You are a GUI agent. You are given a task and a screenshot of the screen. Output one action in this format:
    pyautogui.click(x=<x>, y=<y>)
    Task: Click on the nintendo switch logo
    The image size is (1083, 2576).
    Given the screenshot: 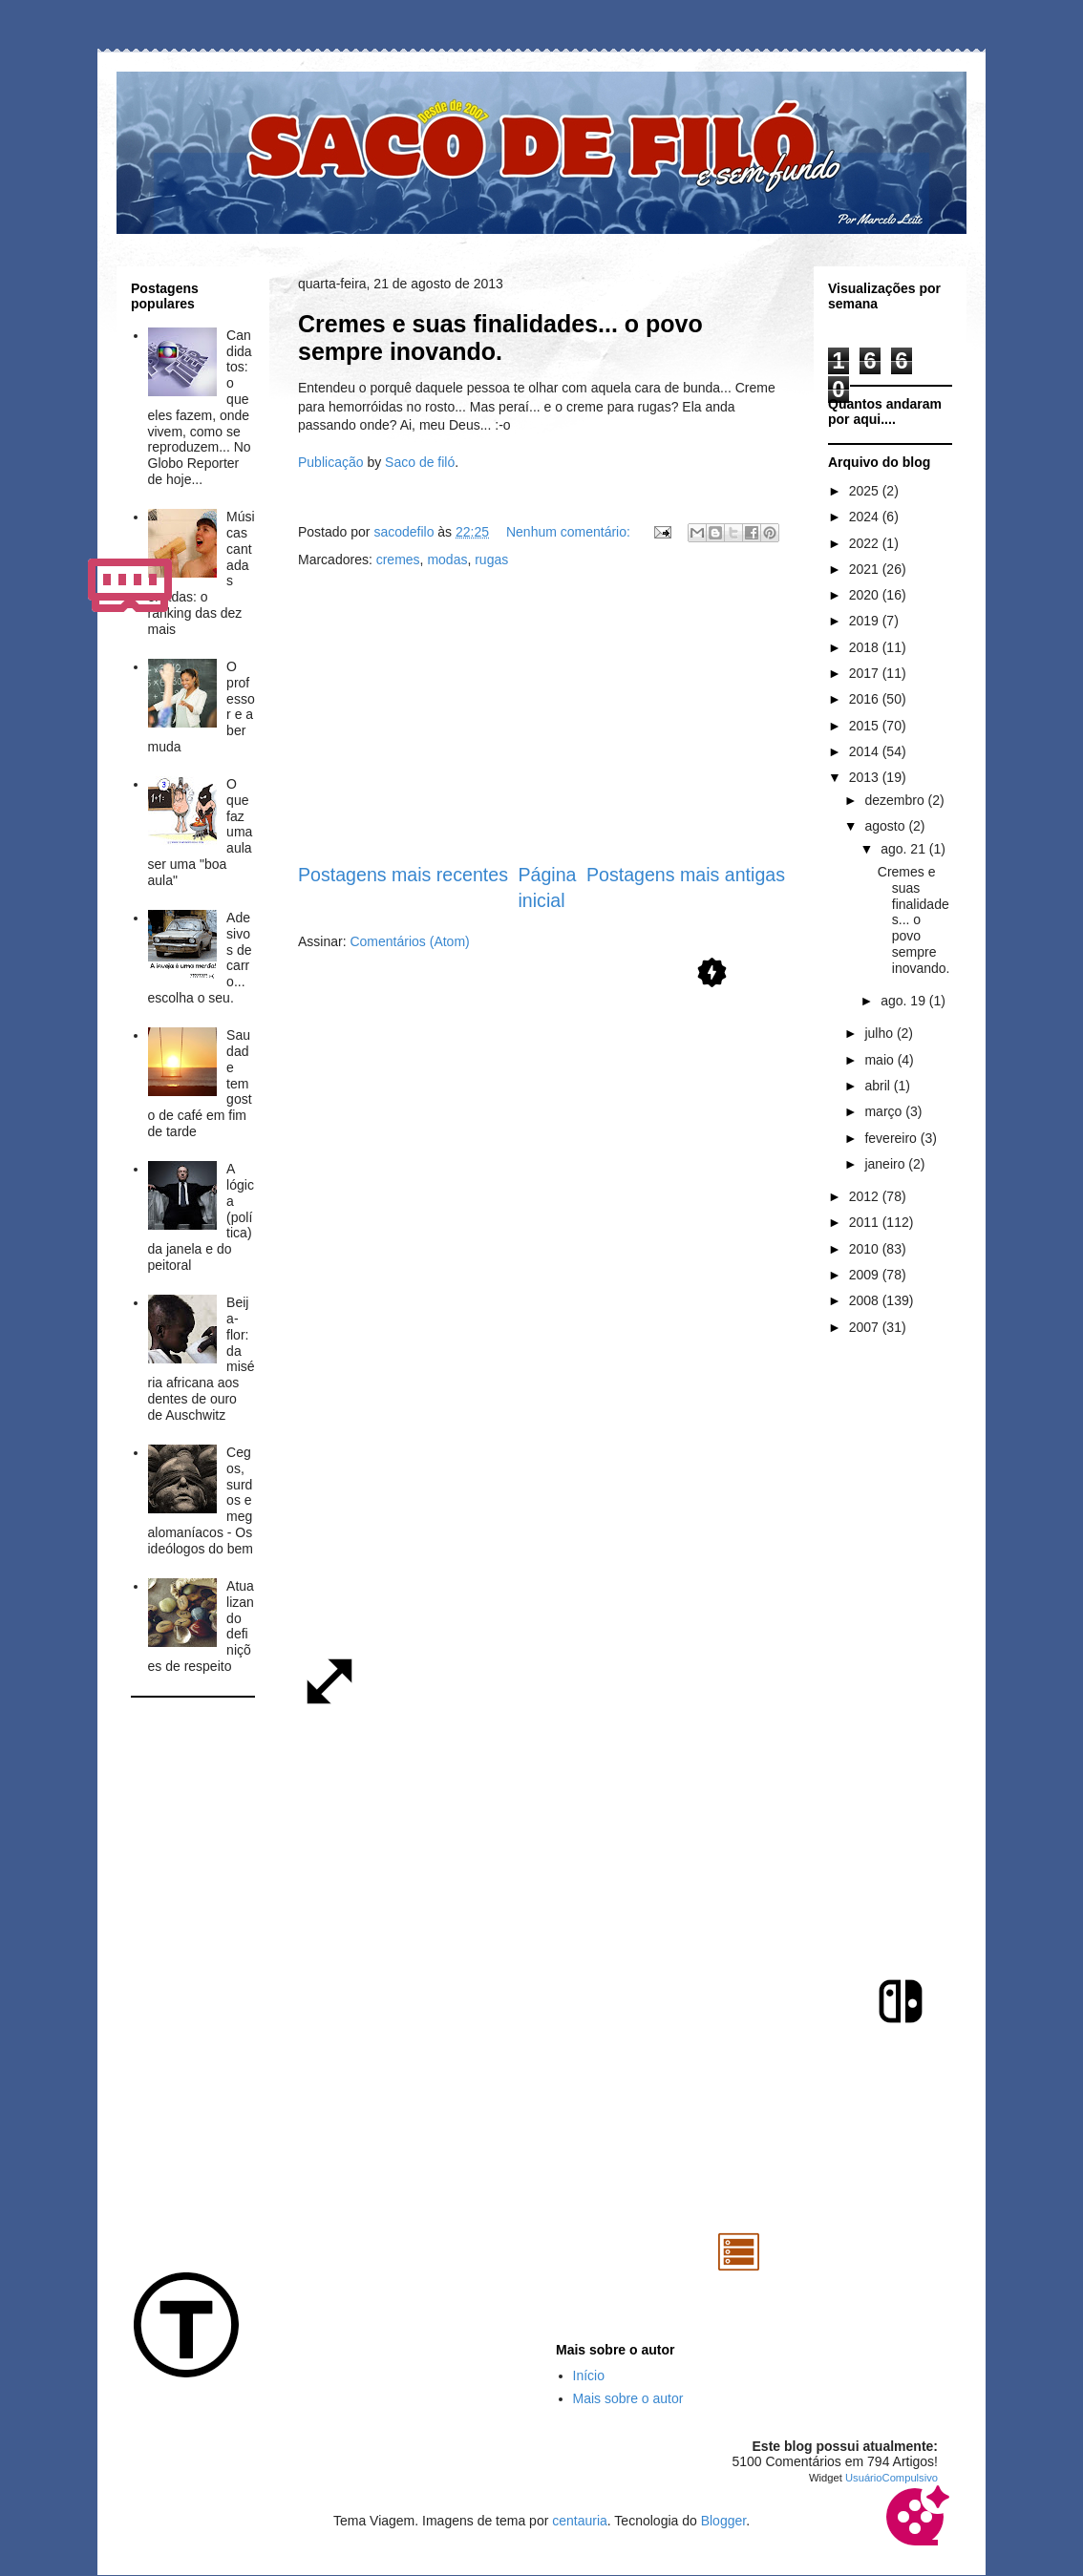 What is the action you would take?
    pyautogui.click(x=901, y=2001)
    